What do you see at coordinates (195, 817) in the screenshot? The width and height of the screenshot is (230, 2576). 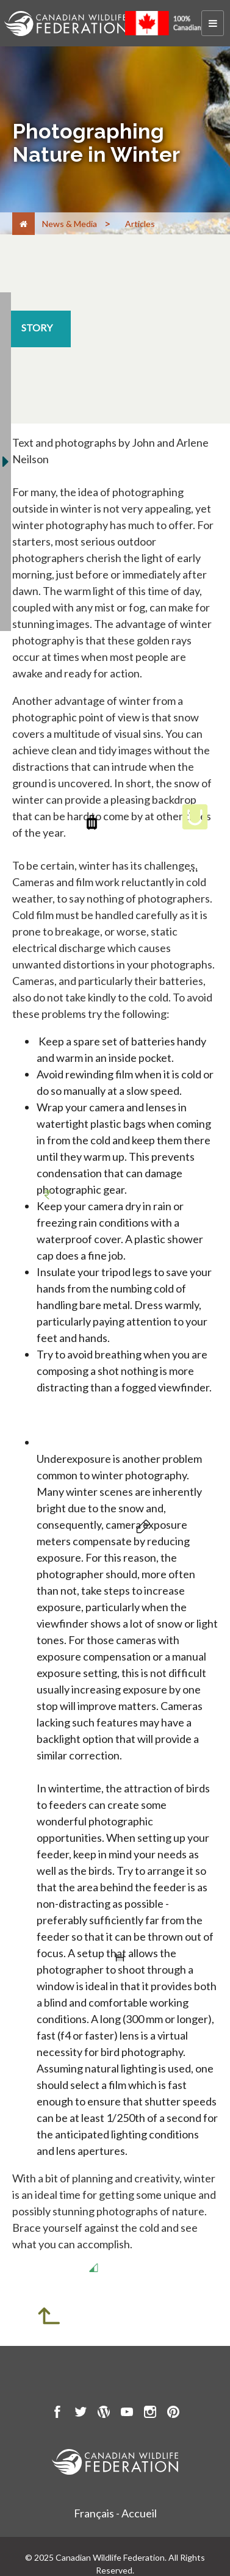 I see `perform a union operation on selected shapes` at bounding box center [195, 817].